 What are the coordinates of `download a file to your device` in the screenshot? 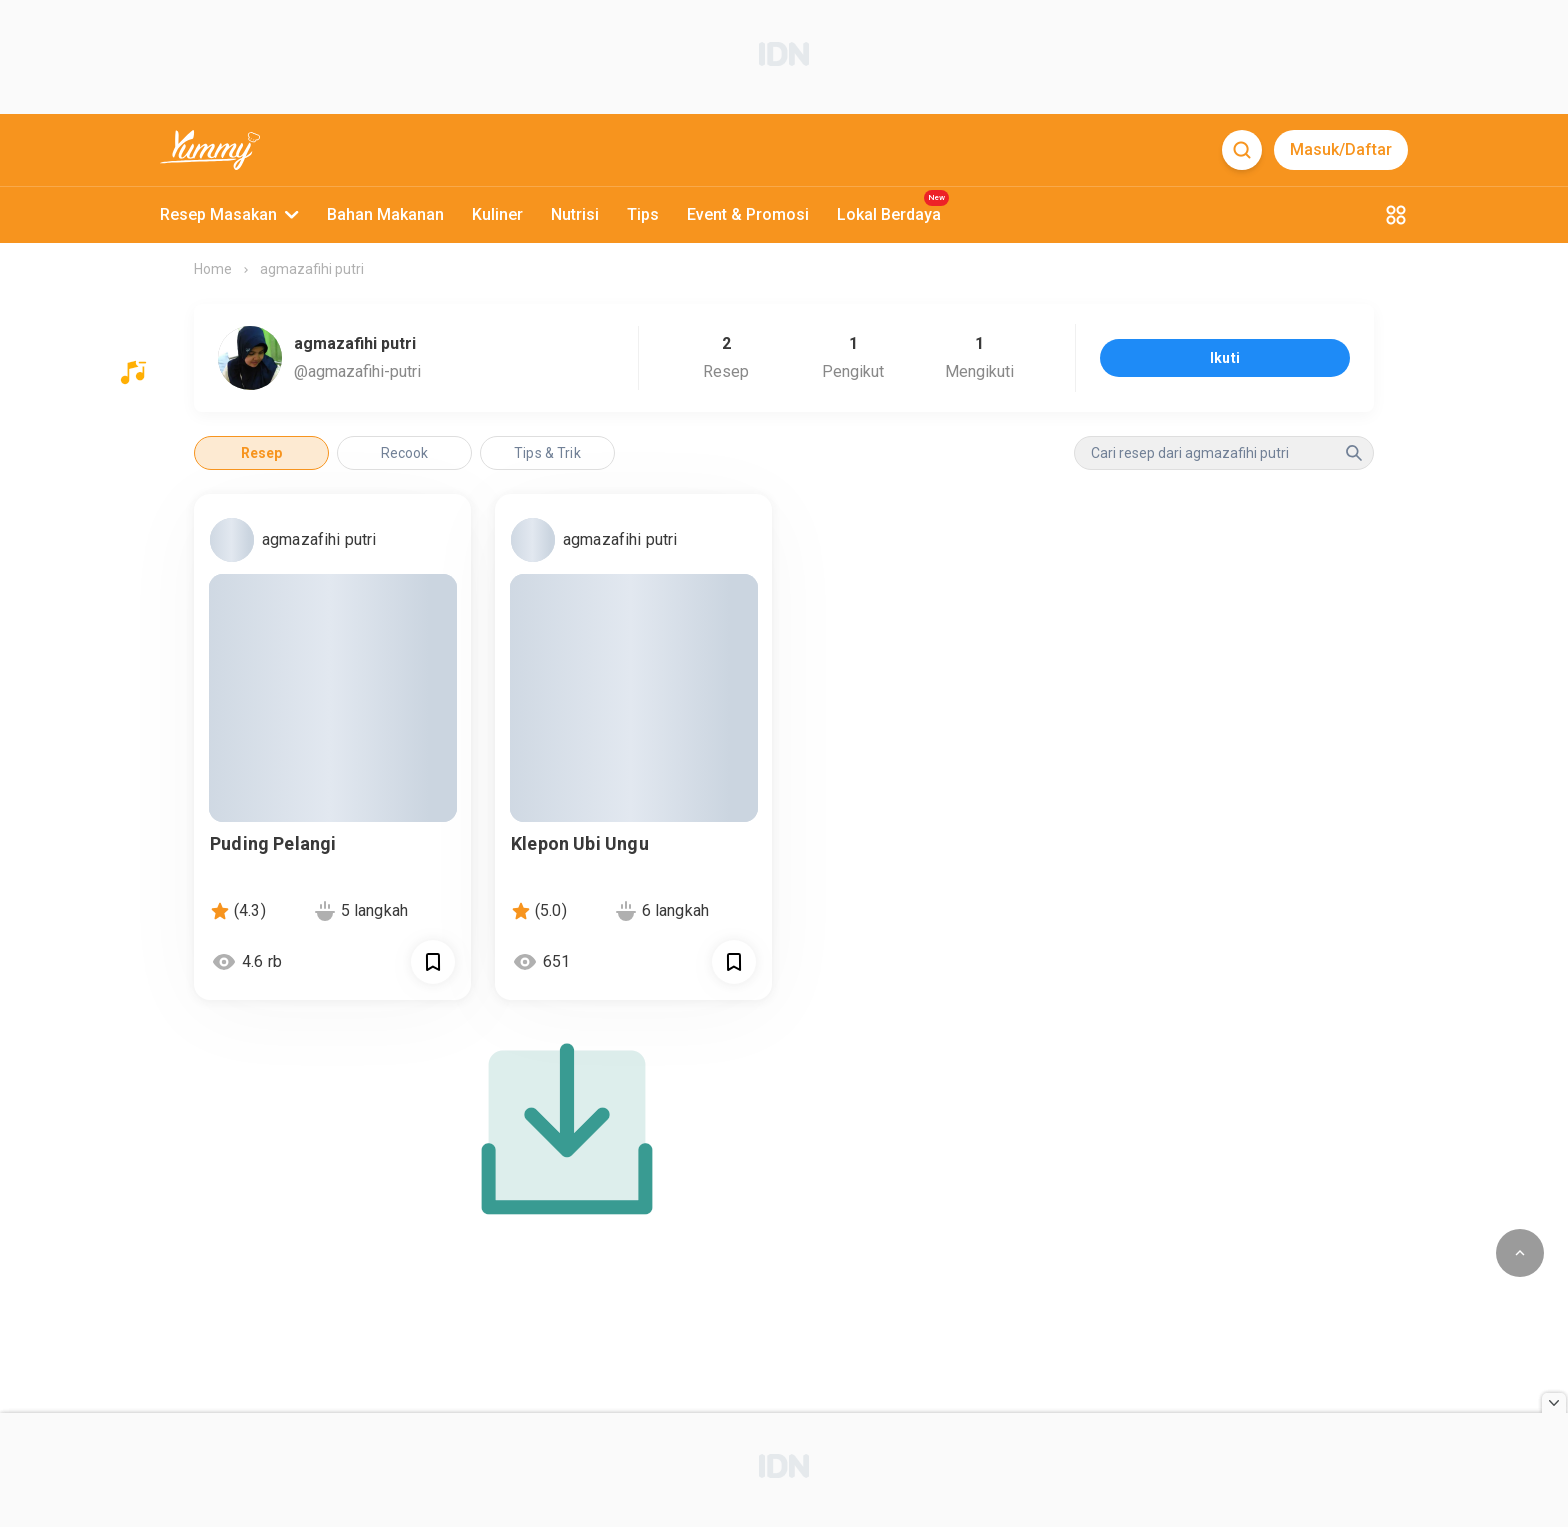 It's located at (567, 1136).